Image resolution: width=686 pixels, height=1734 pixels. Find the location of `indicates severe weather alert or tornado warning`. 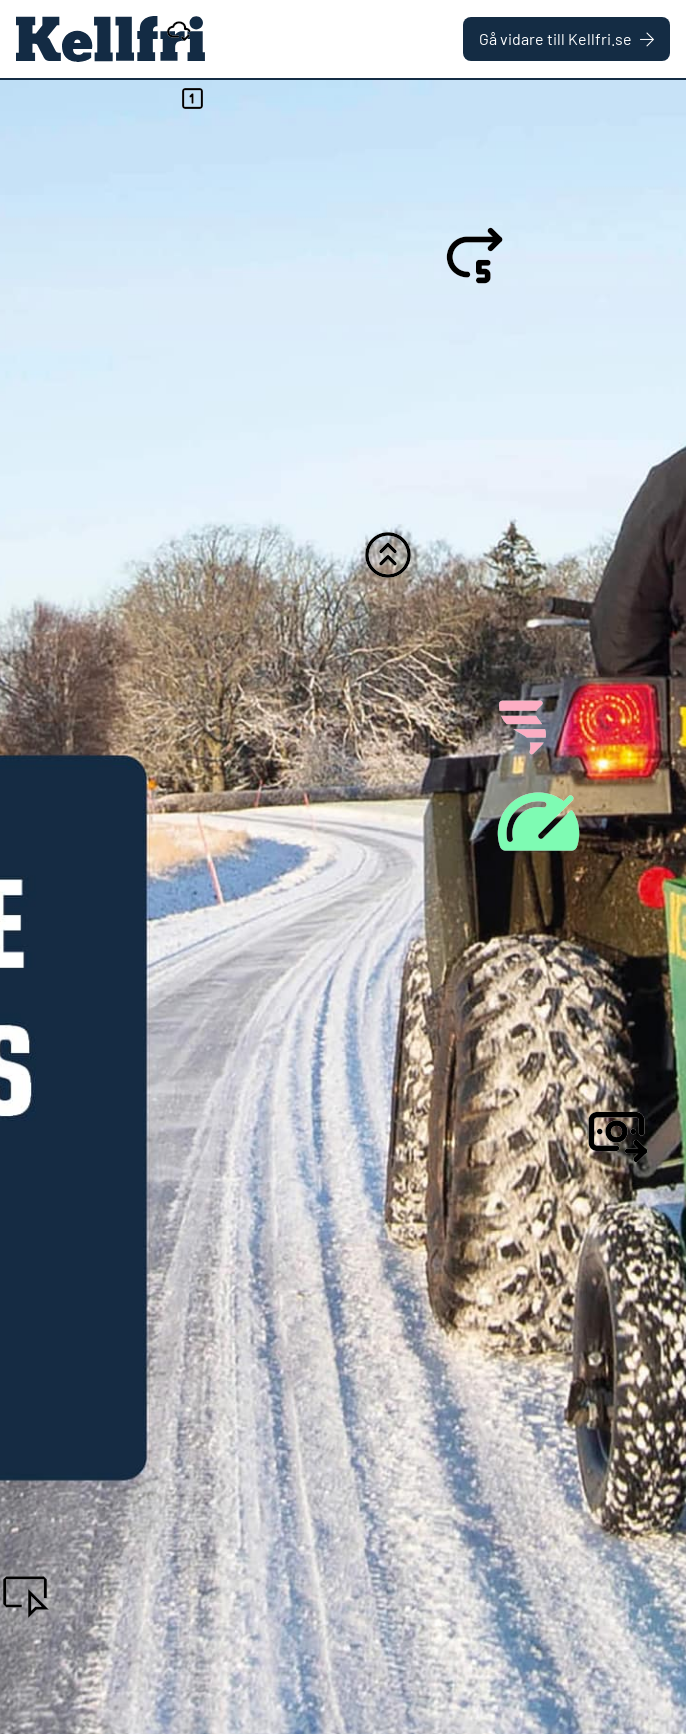

indicates severe weather alert or tornado warning is located at coordinates (522, 727).